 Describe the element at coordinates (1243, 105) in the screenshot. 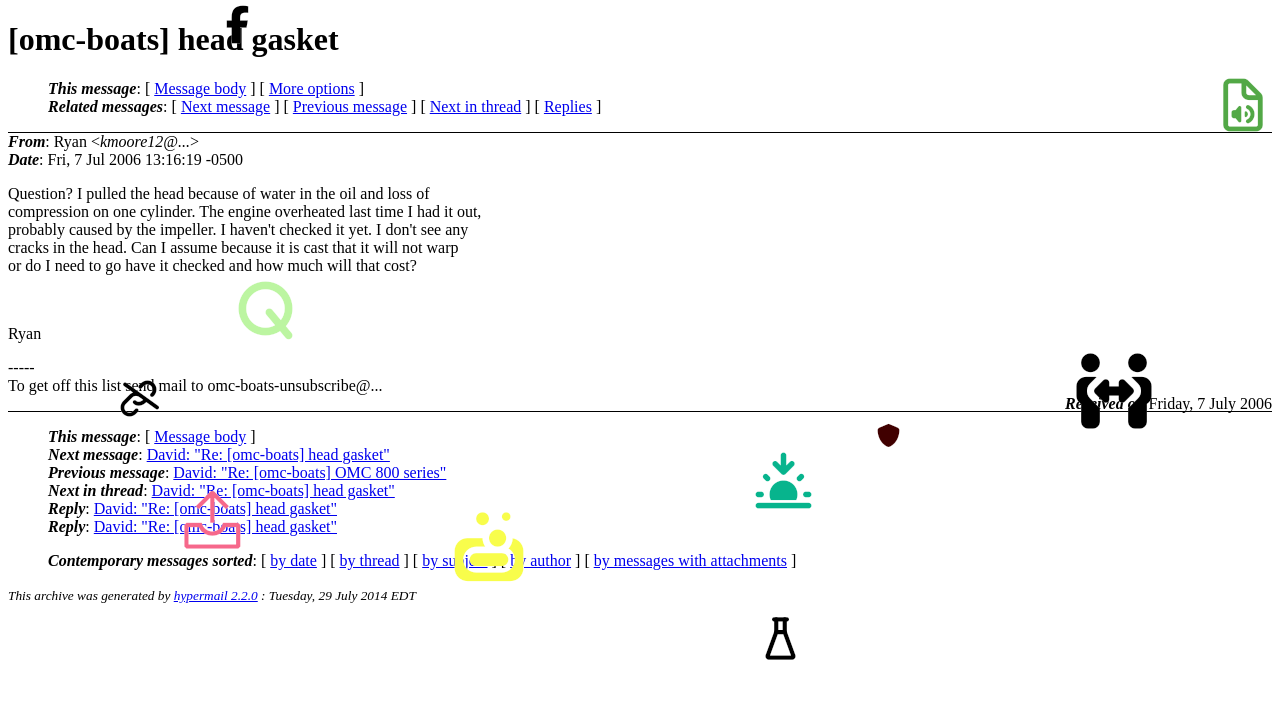

I see `open an audio file` at that location.